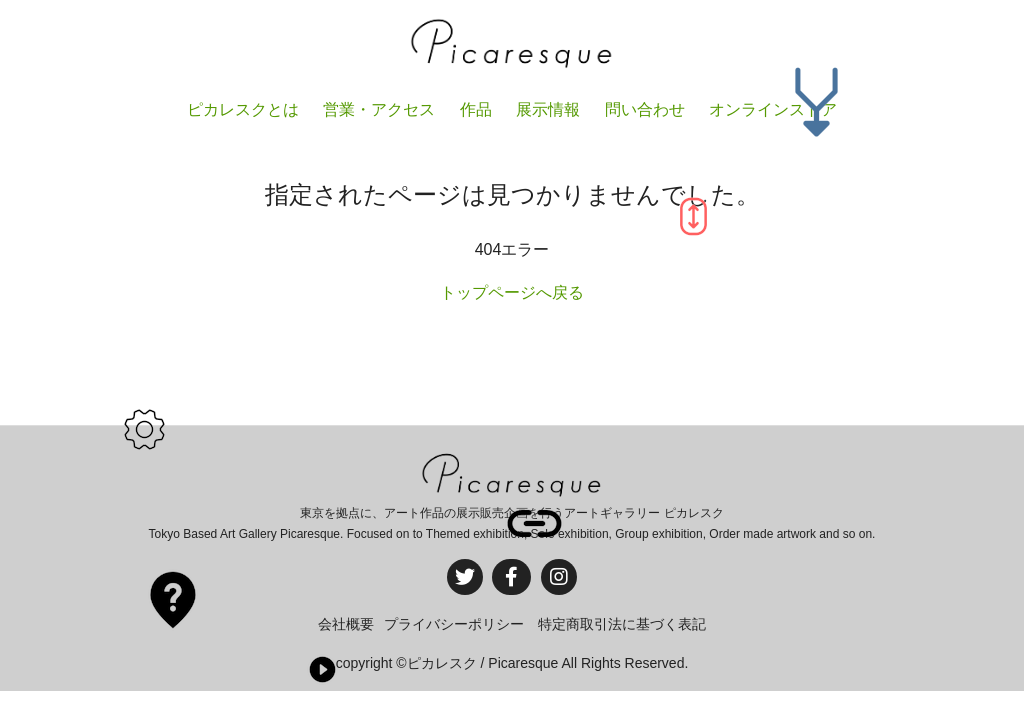  I want to click on play media or video content, so click(322, 669).